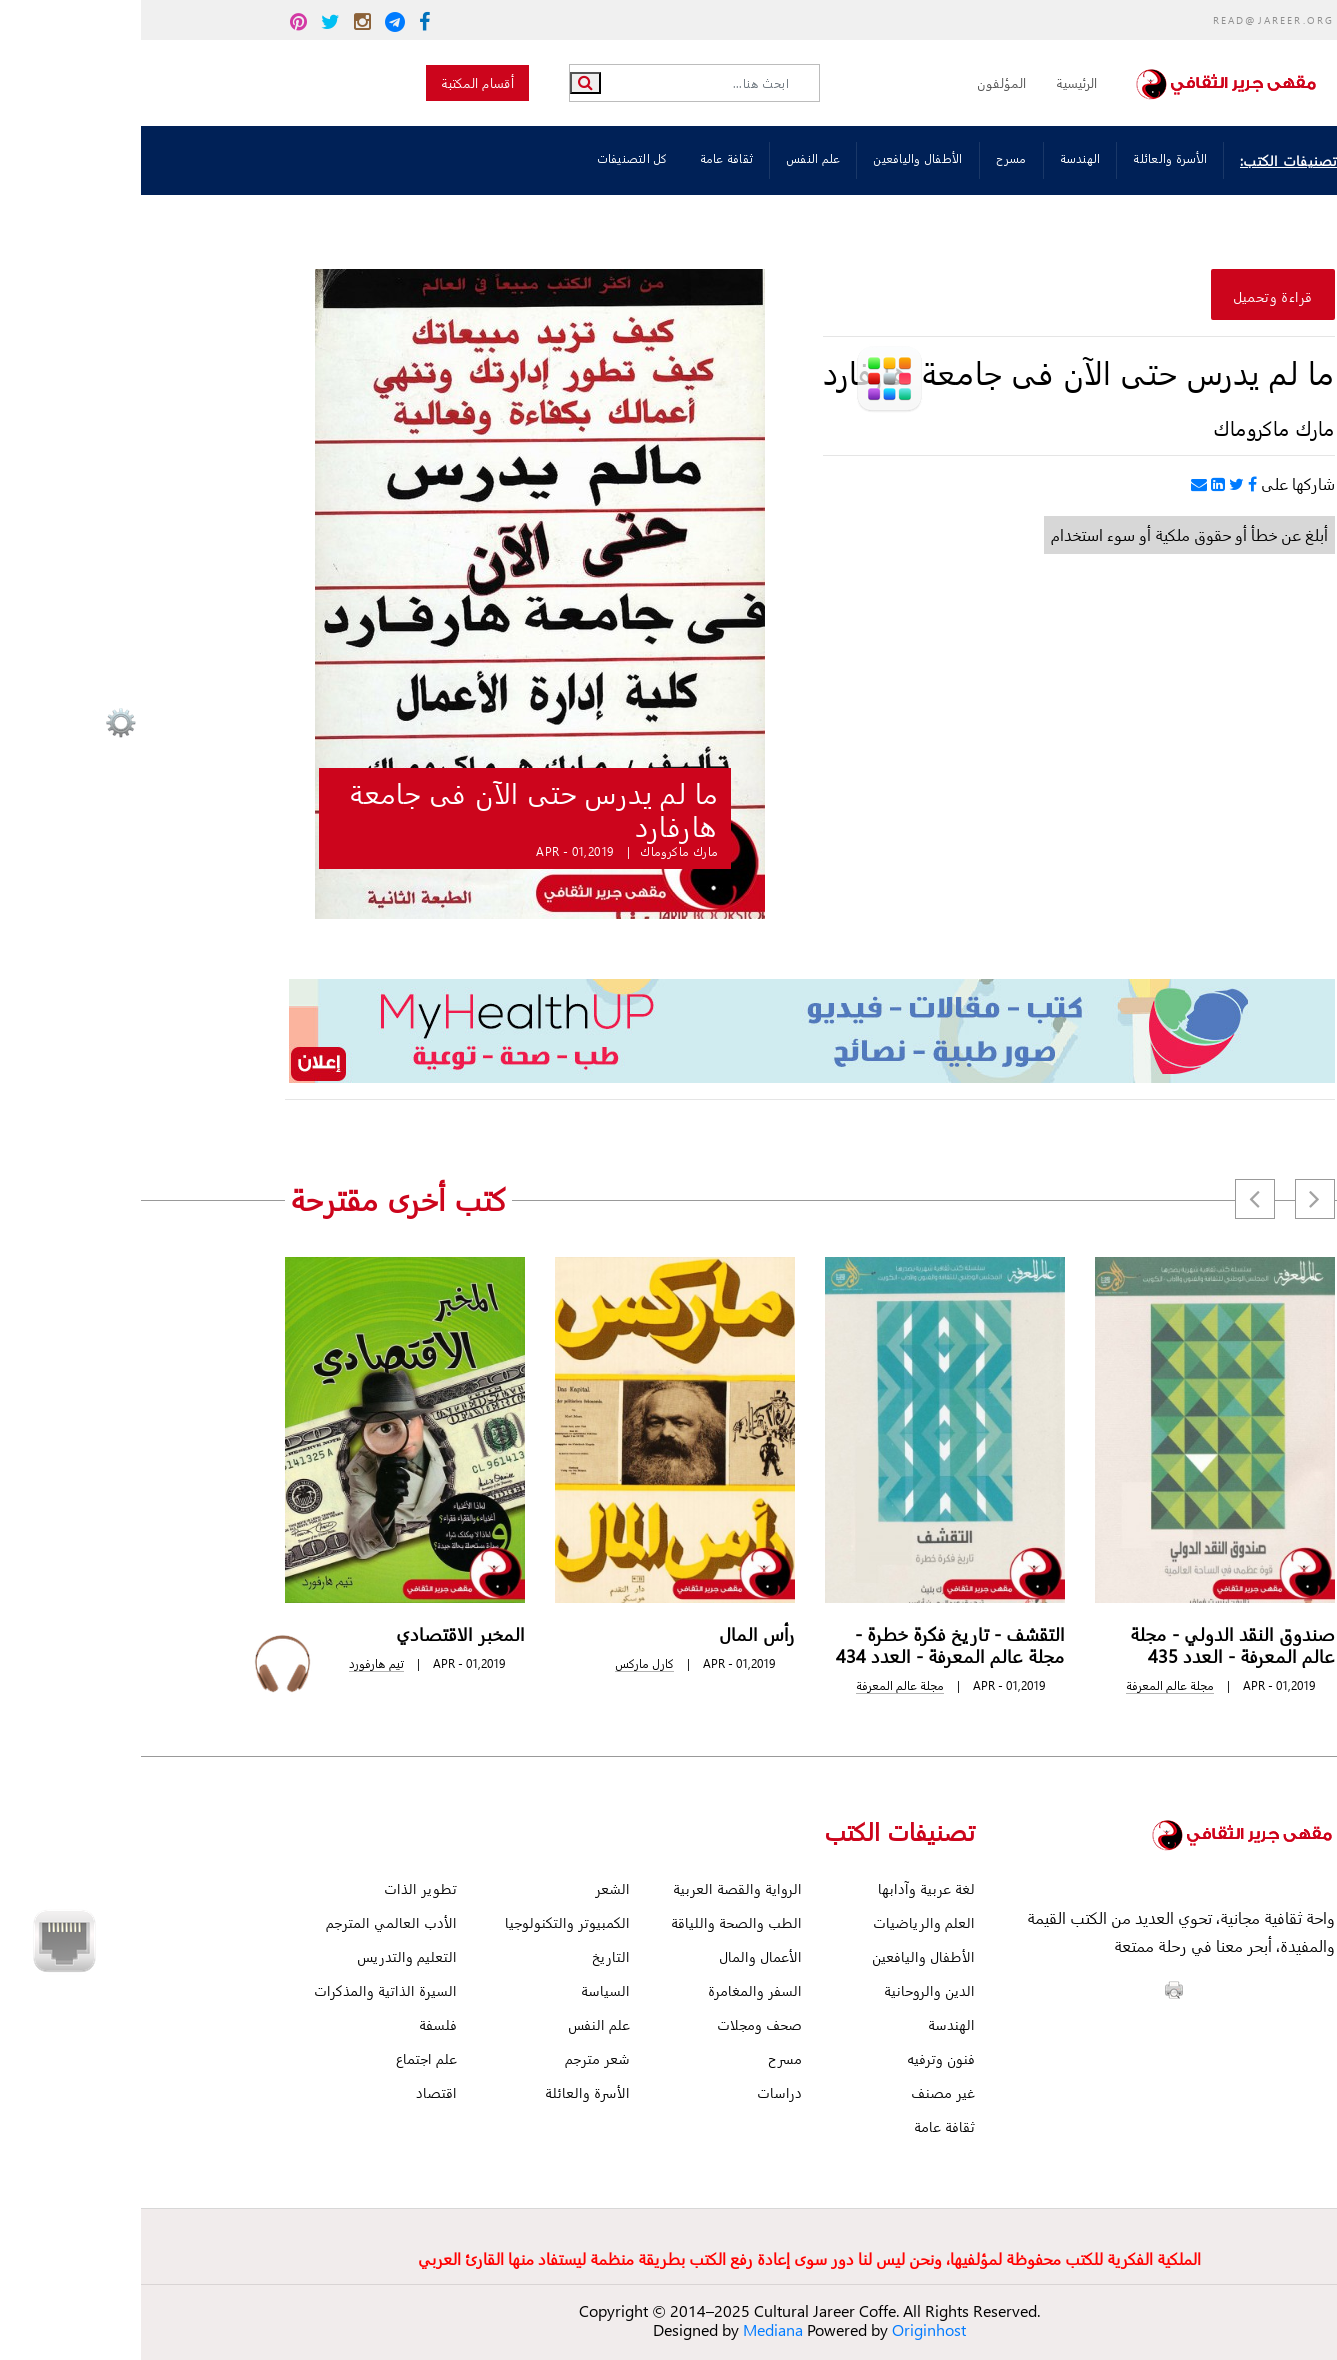 This screenshot has width=1337, height=2360. What do you see at coordinates (64, 1940) in the screenshot?
I see `configure audio video bridging network settings` at bounding box center [64, 1940].